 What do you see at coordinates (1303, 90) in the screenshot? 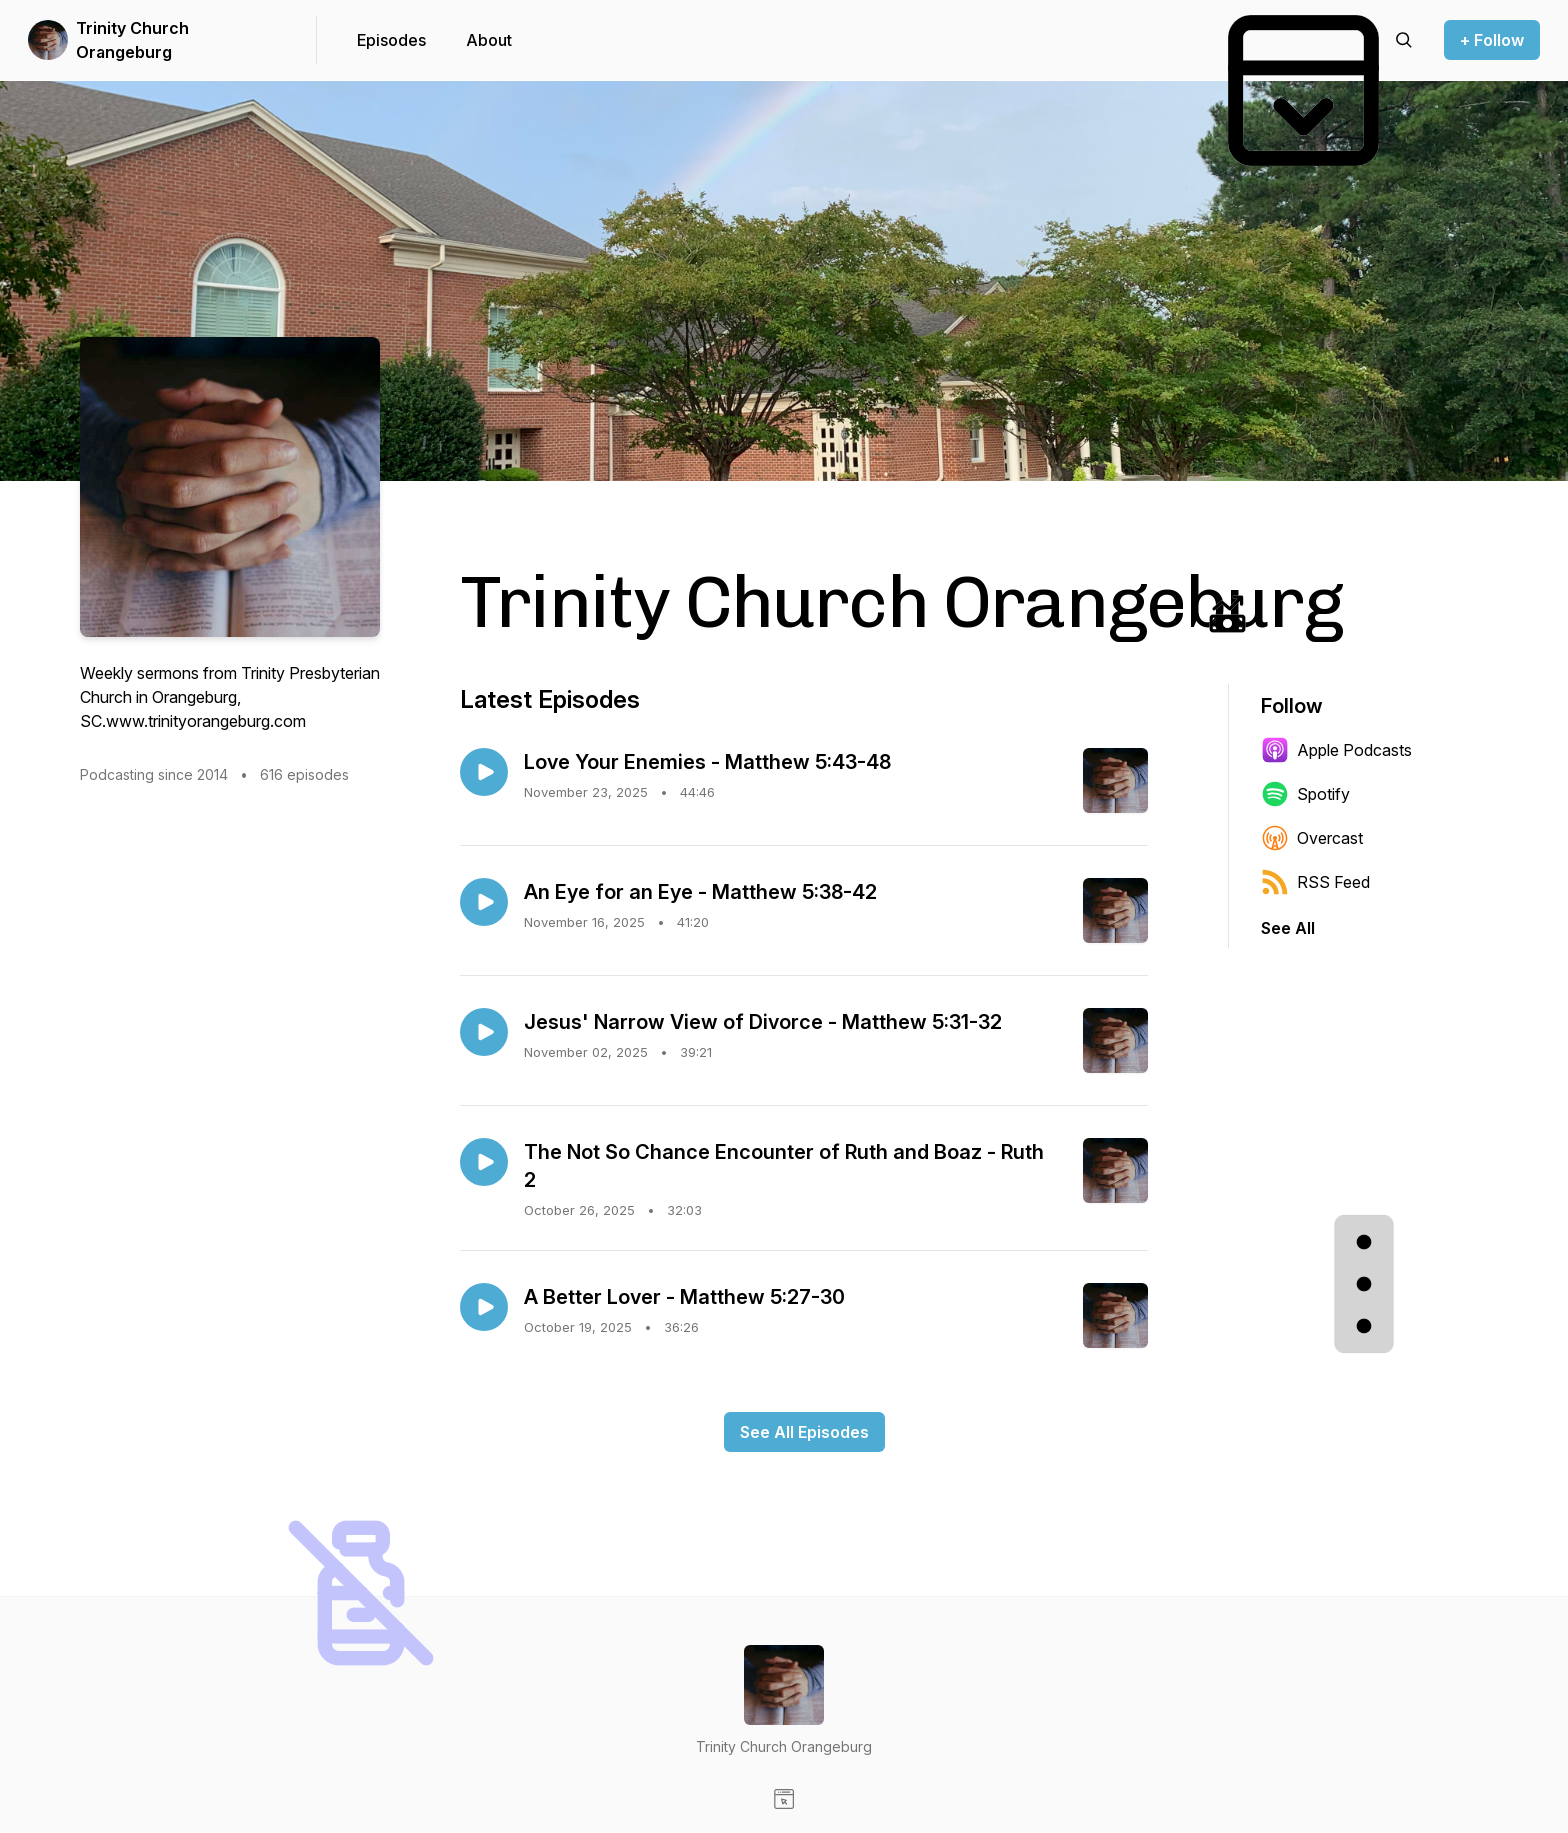
I see `collapse the top panel` at bounding box center [1303, 90].